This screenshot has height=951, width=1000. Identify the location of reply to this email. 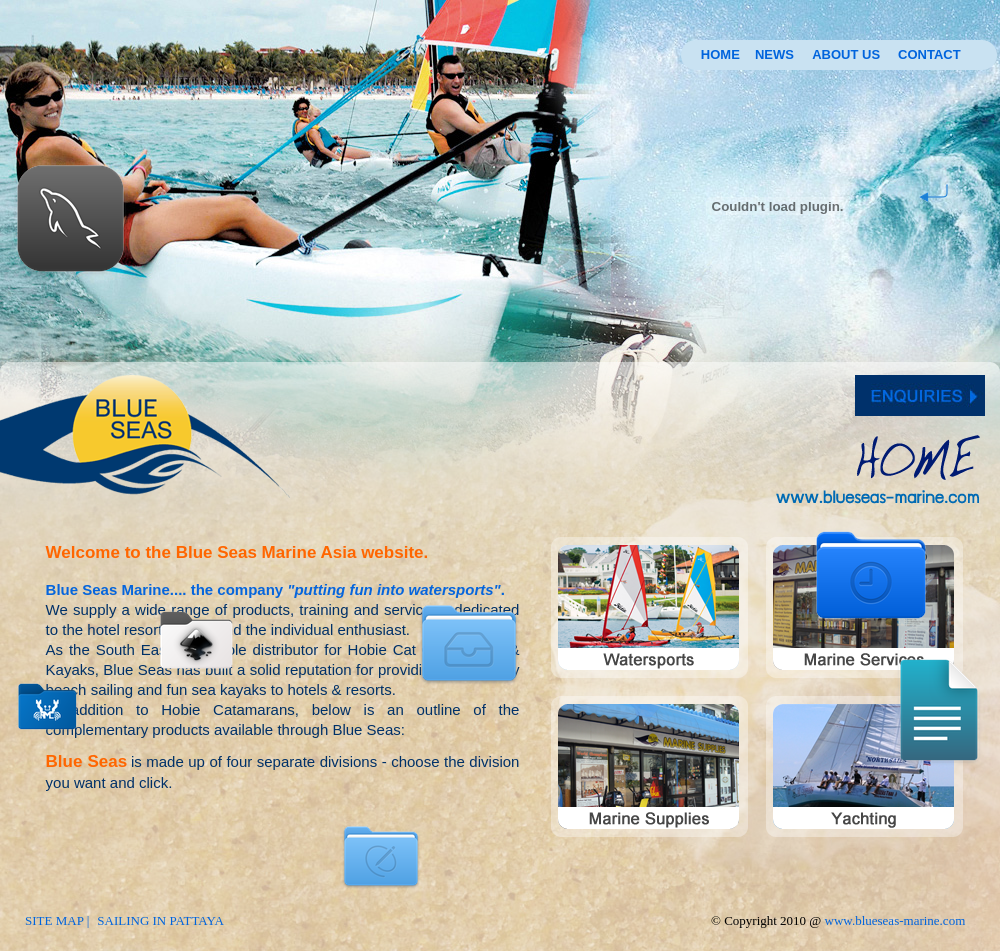
(933, 191).